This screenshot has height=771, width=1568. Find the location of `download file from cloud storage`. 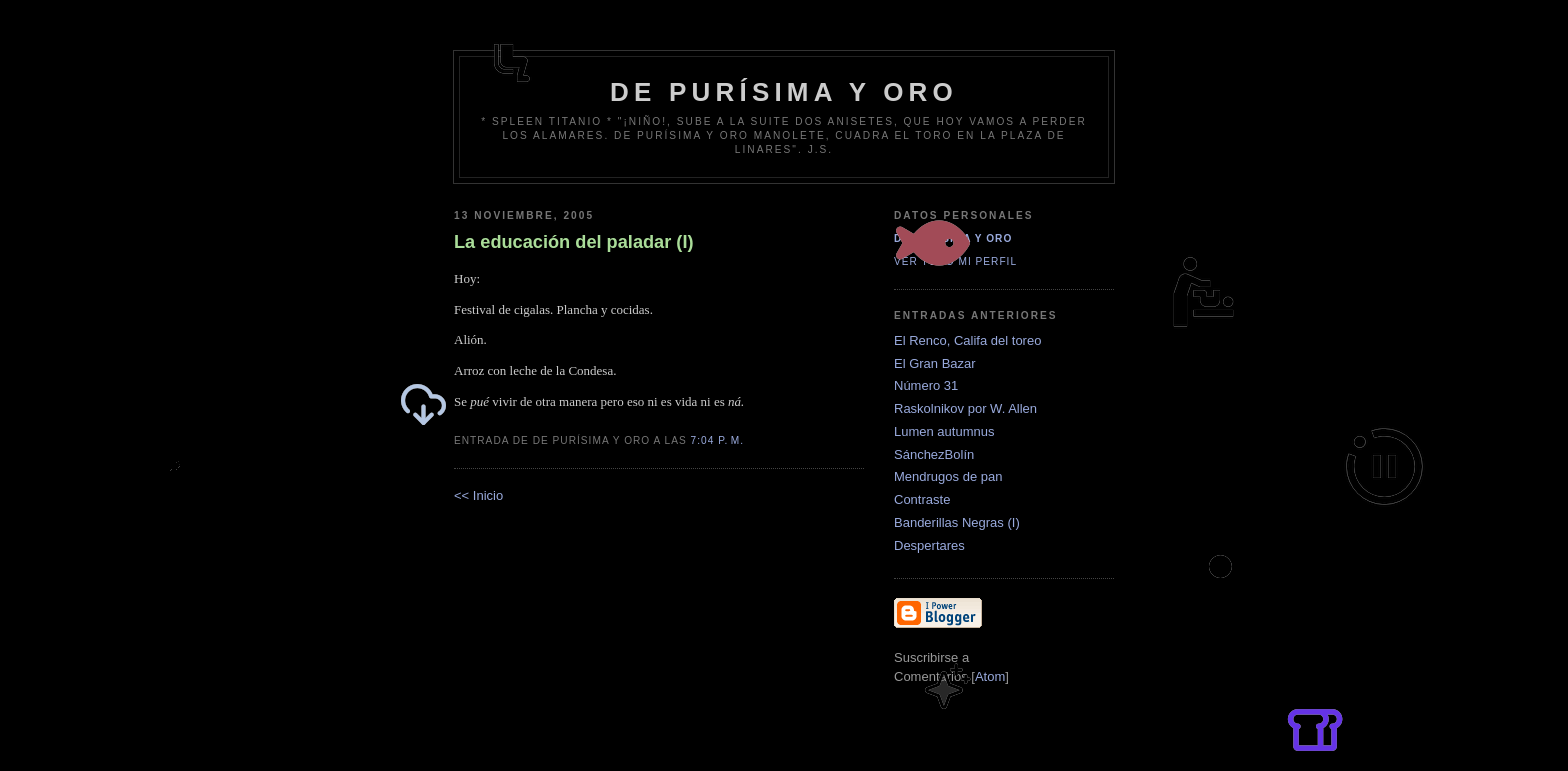

download file from cloud storage is located at coordinates (423, 404).